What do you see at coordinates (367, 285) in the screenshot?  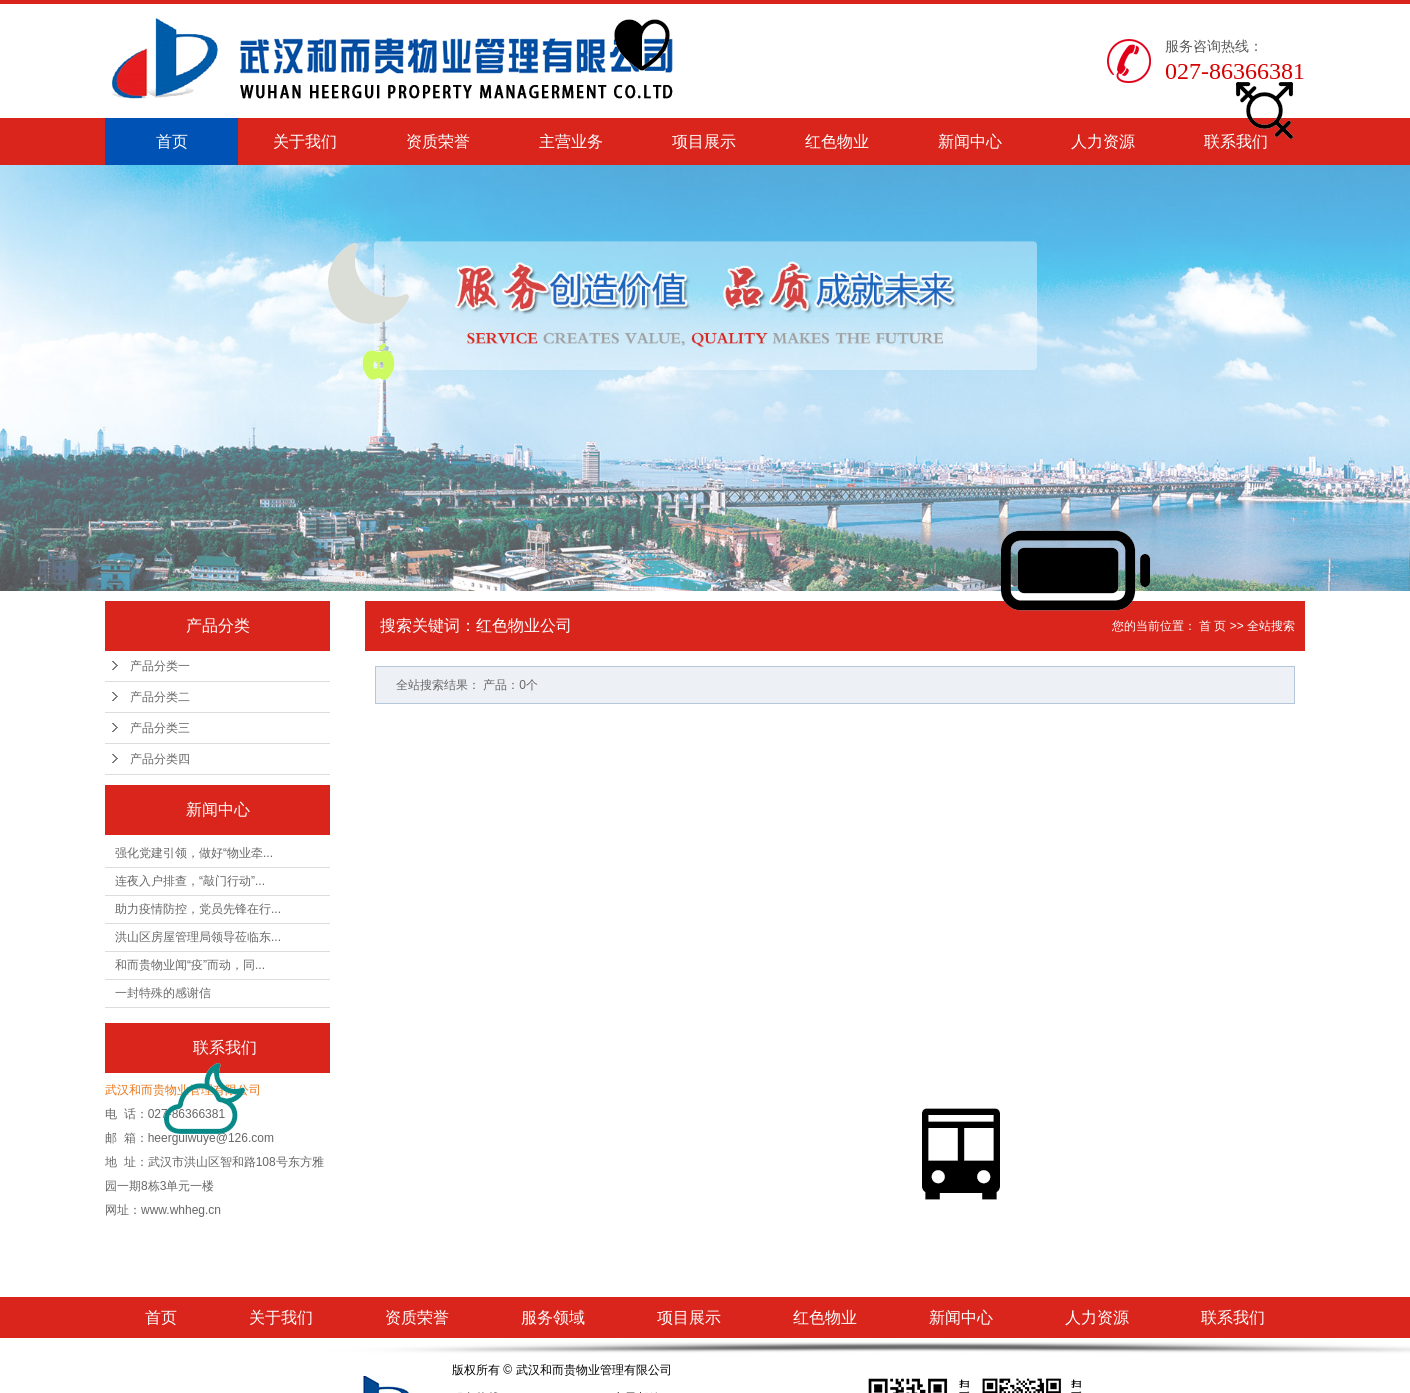 I see `enable dark mode` at bounding box center [367, 285].